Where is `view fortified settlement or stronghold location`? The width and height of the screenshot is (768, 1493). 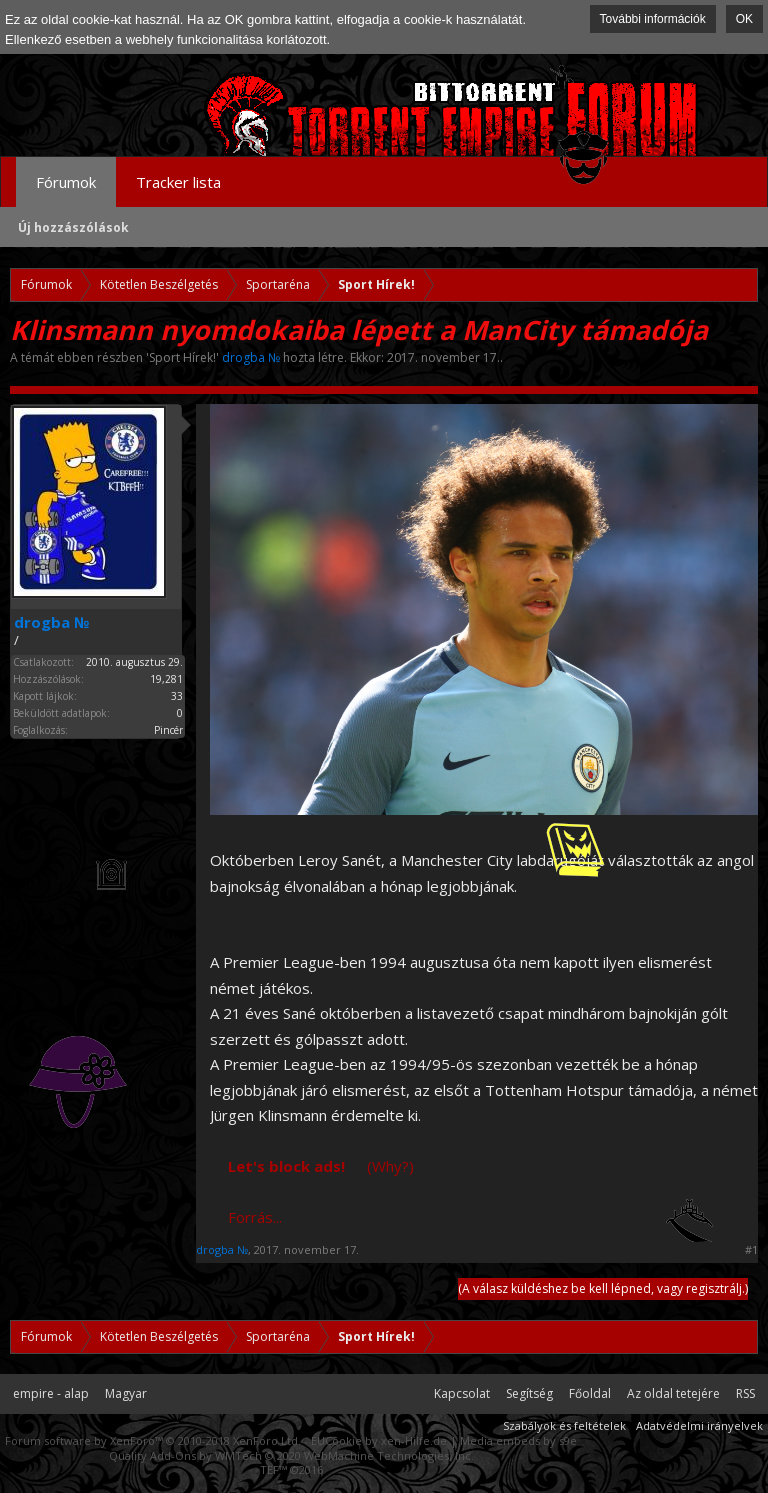 view fortified settlement or stronghold location is located at coordinates (689, 1219).